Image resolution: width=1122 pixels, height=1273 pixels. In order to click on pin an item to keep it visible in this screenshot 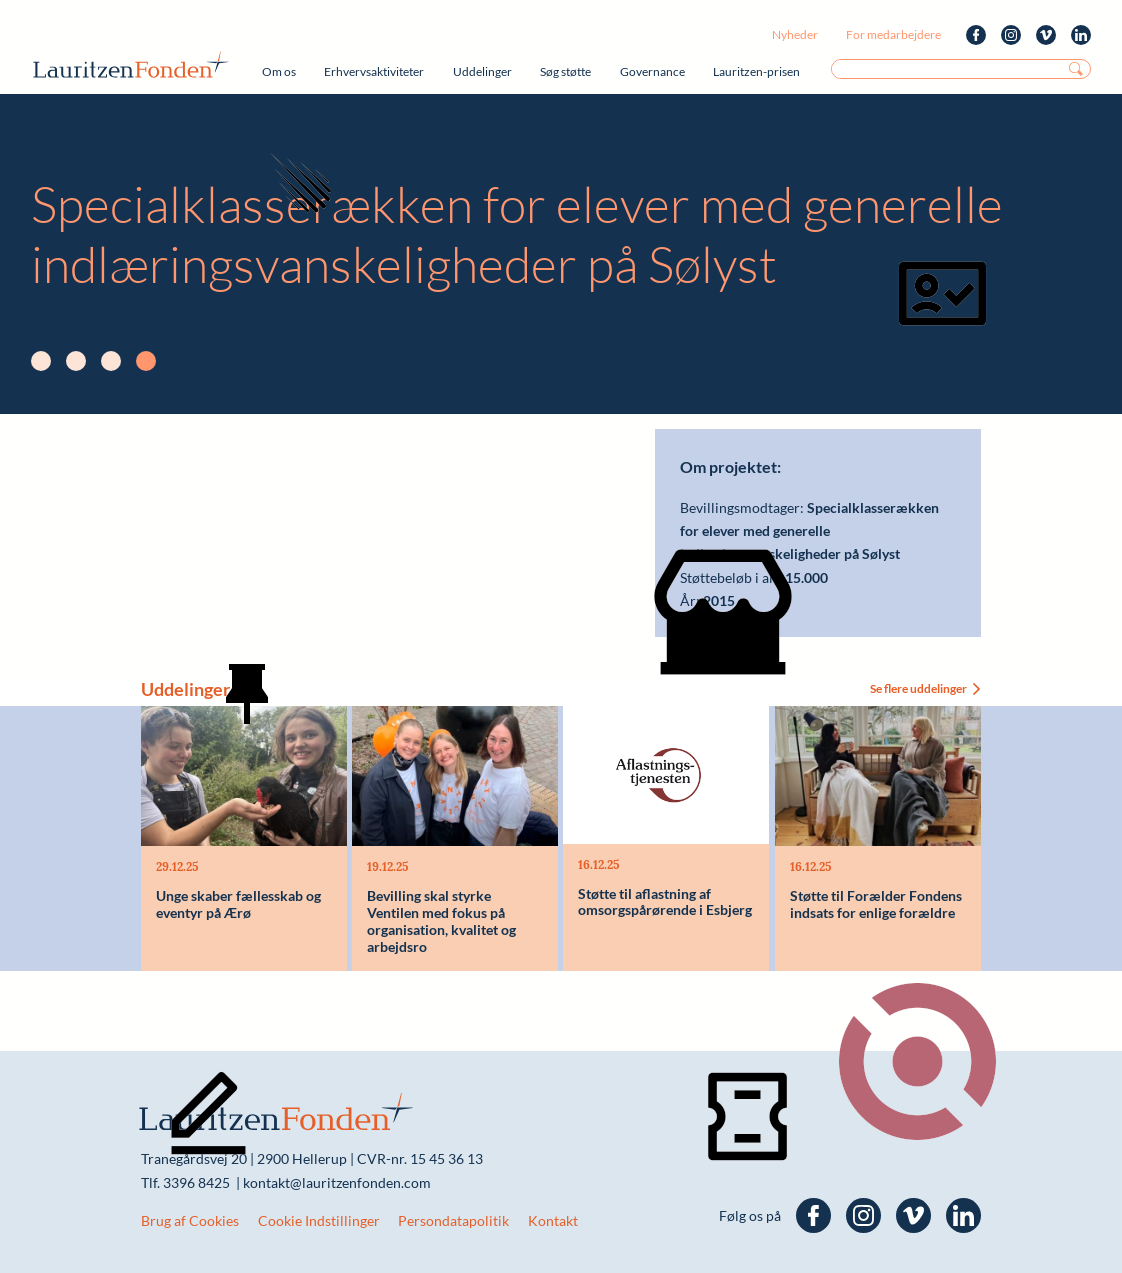, I will do `click(247, 691)`.